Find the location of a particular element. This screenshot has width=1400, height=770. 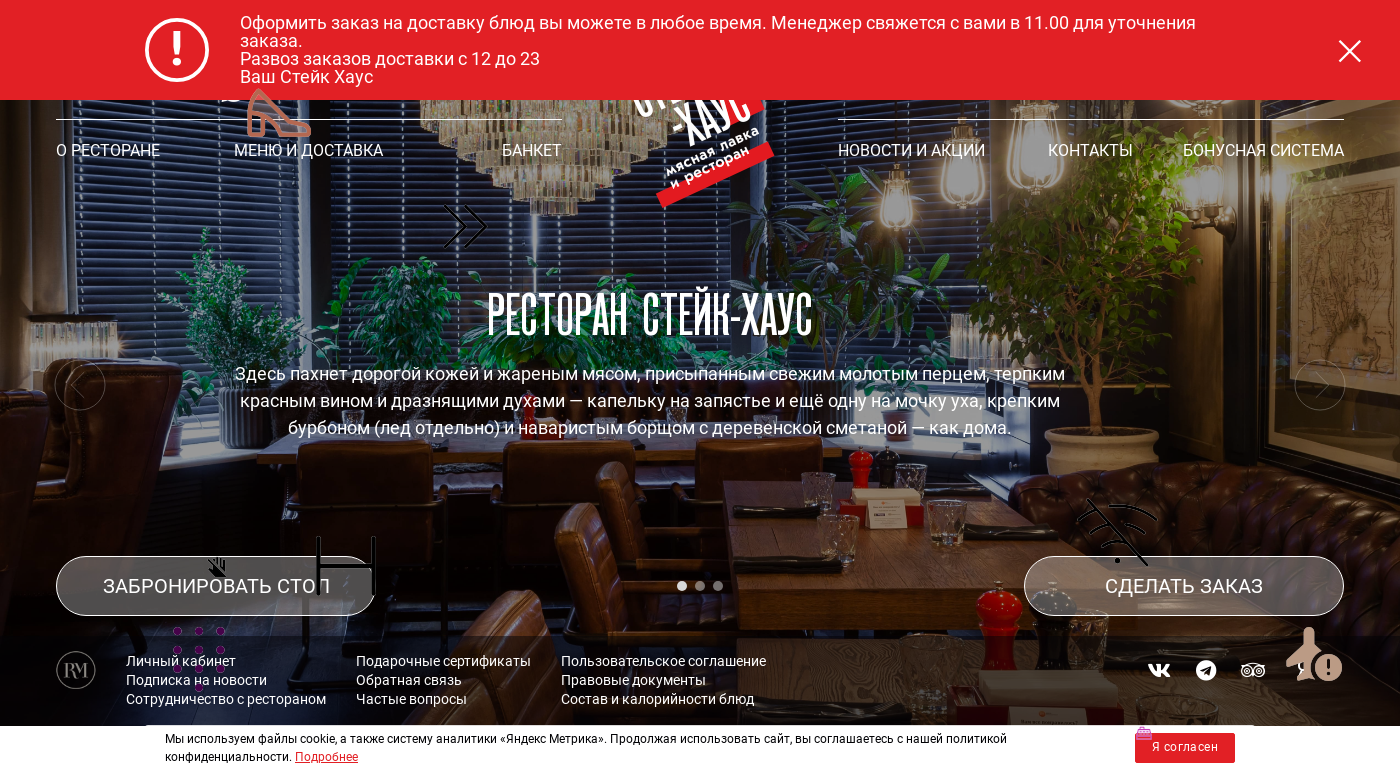

do not touch - indicates touchscreen disabled is located at coordinates (217, 567).